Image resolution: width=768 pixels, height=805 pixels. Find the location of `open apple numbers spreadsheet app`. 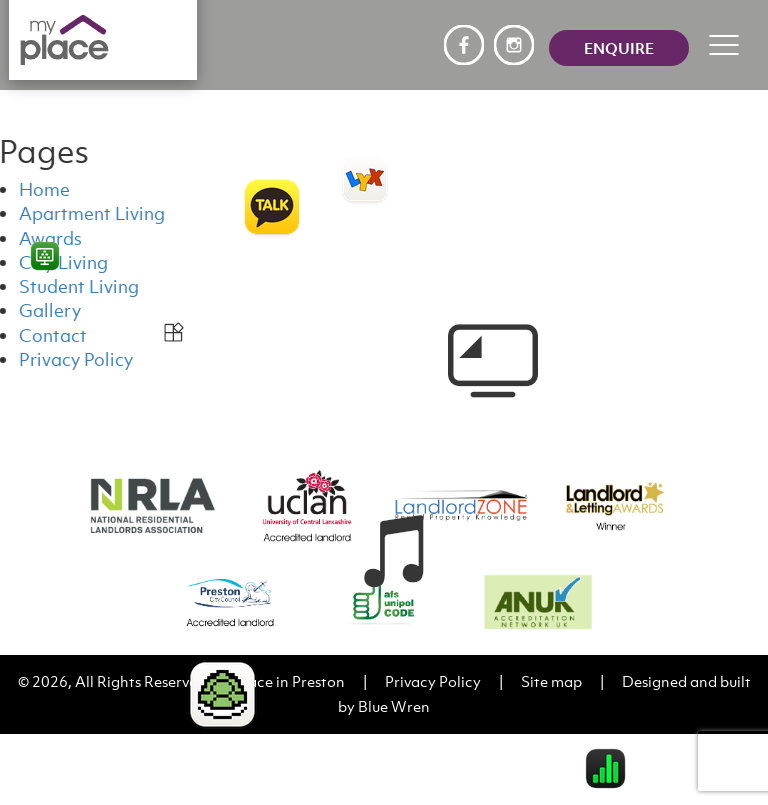

open apple numbers spreadsheet app is located at coordinates (605, 768).